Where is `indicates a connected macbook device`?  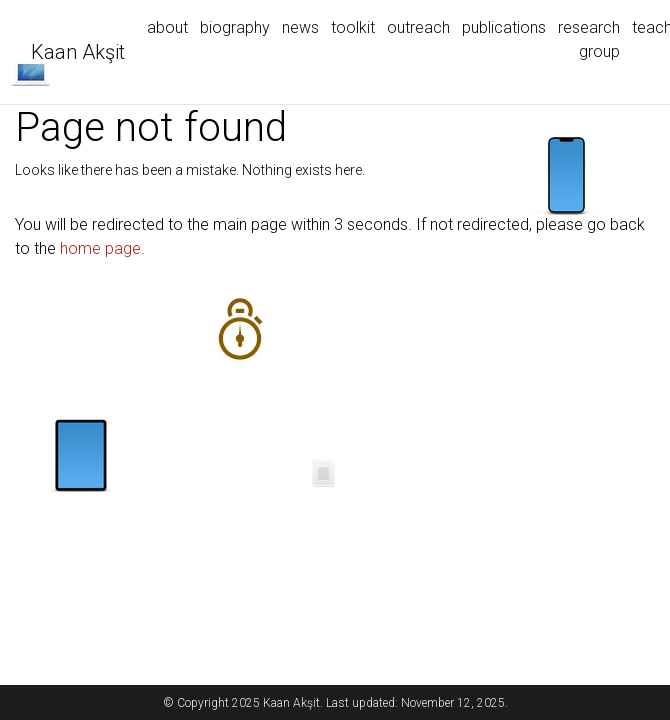 indicates a connected macbook device is located at coordinates (31, 72).